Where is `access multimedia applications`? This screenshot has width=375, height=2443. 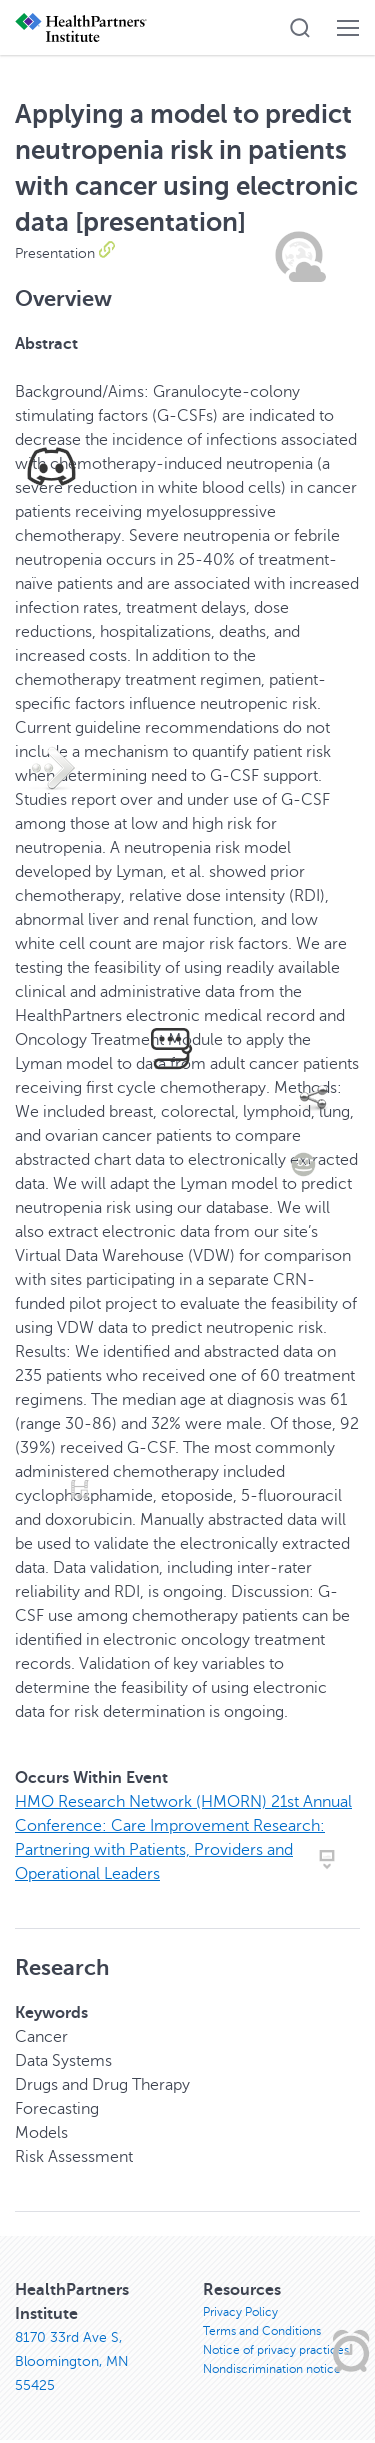 access multimedia applications is located at coordinates (79, 1489).